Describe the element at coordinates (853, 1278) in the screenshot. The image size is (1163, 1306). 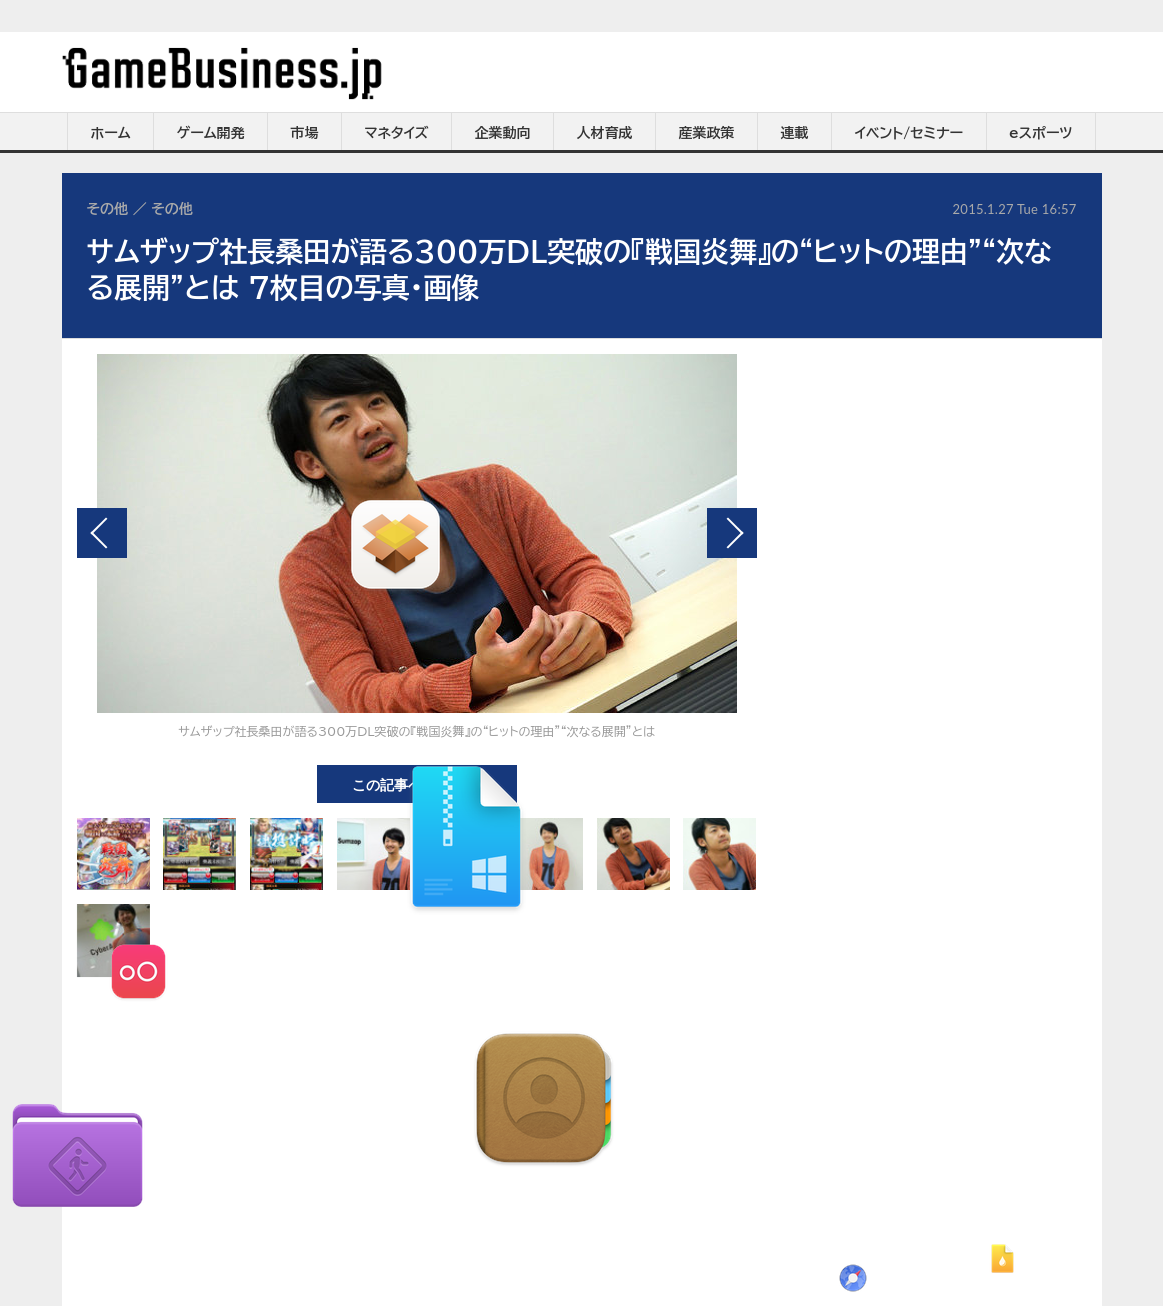
I see `open web browser application` at that location.